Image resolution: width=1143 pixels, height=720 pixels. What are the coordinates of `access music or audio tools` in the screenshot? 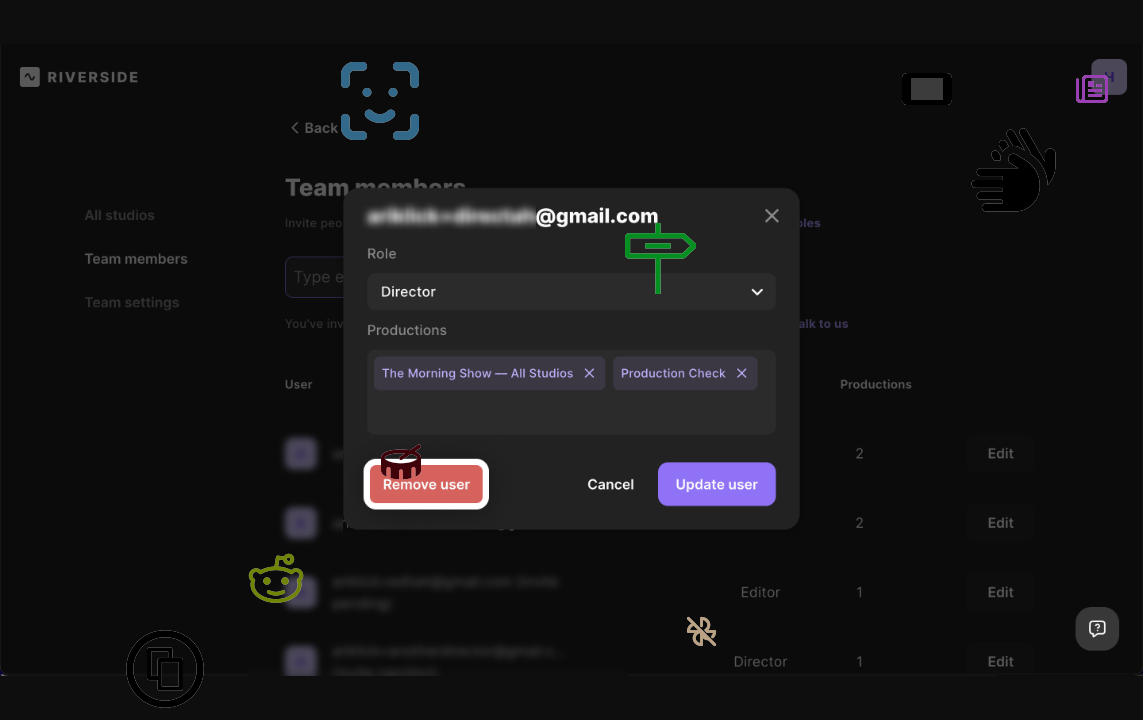 It's located at (401, 462).